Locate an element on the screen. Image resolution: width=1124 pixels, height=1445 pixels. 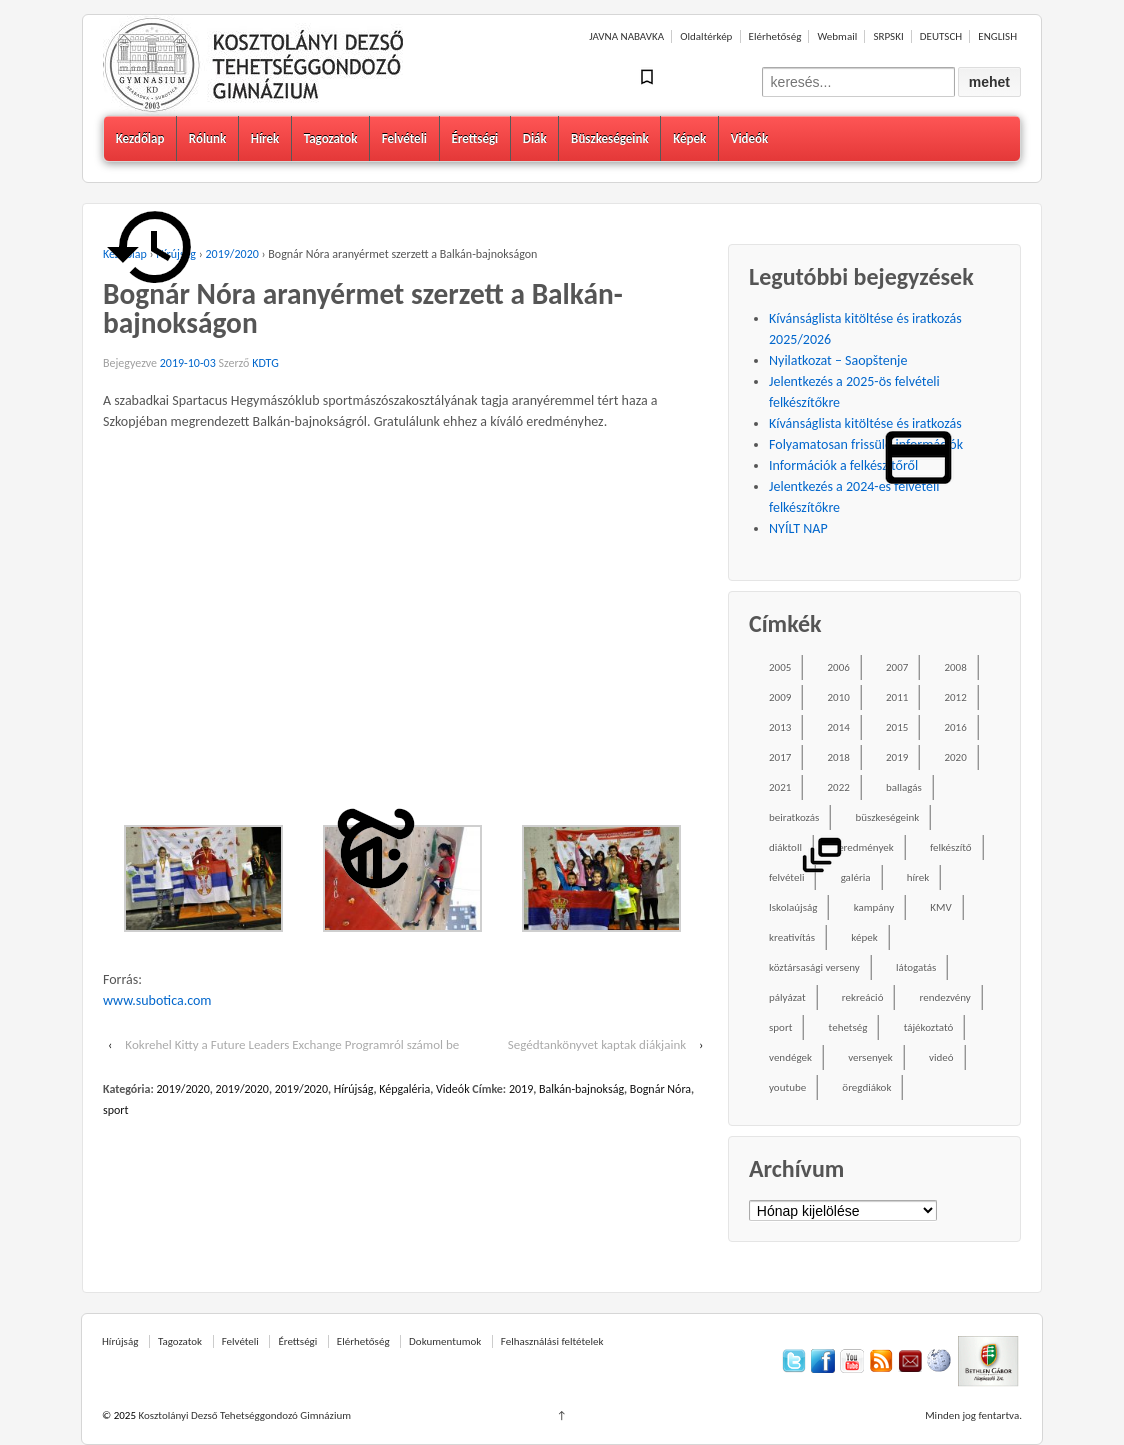
save this item for later is located at coordinates (647, 77).